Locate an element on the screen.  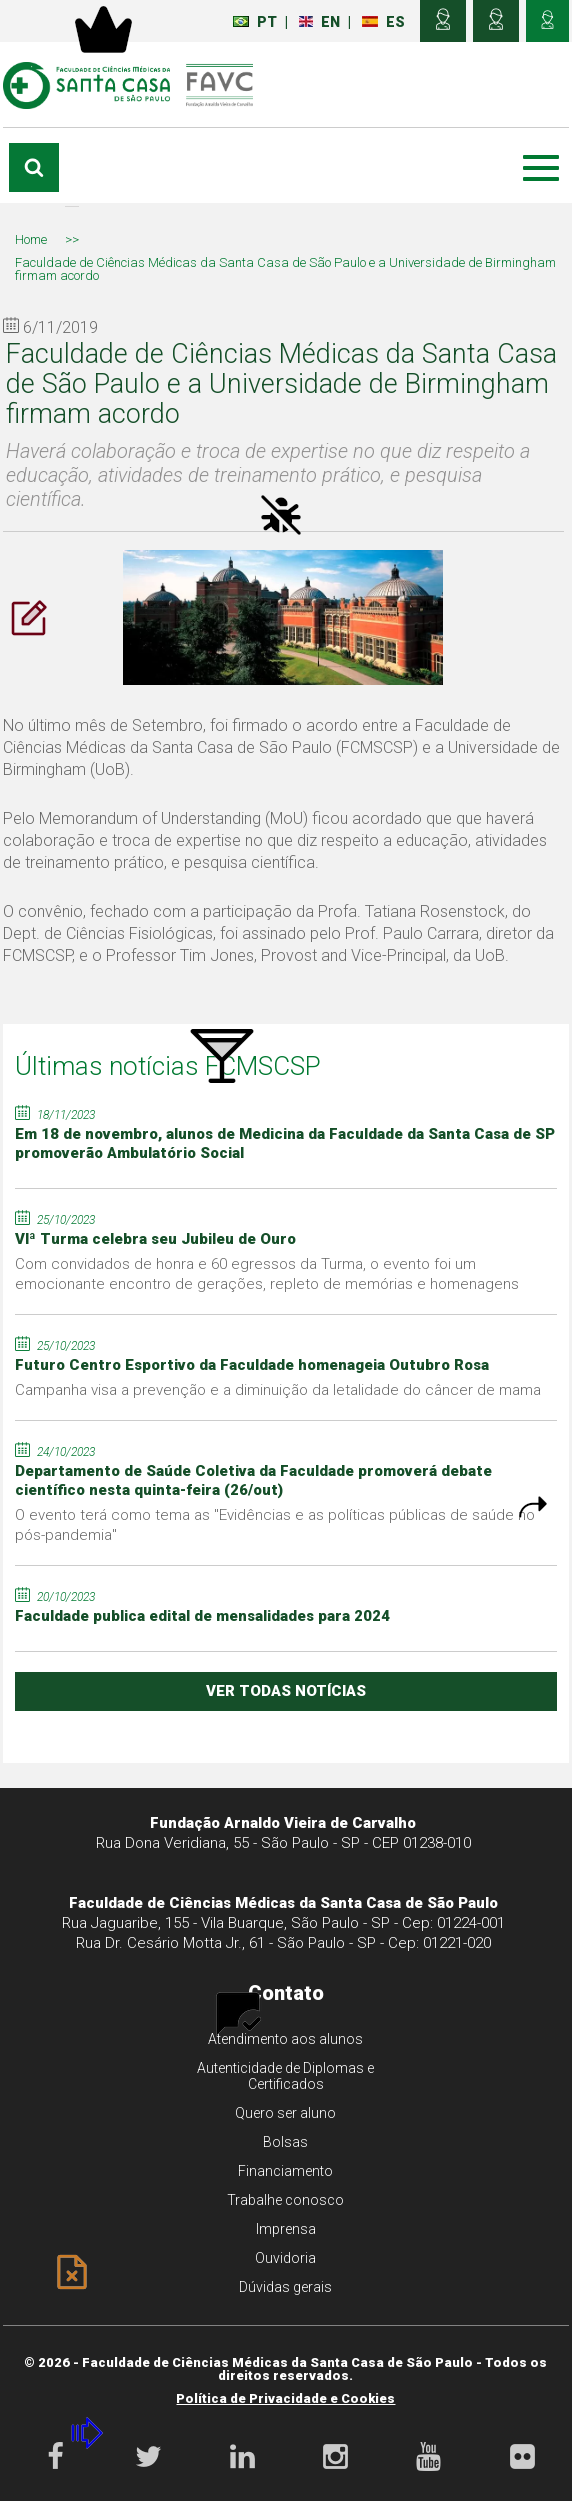
skip forward or advance to next item is located at coordinates (86, 2433).